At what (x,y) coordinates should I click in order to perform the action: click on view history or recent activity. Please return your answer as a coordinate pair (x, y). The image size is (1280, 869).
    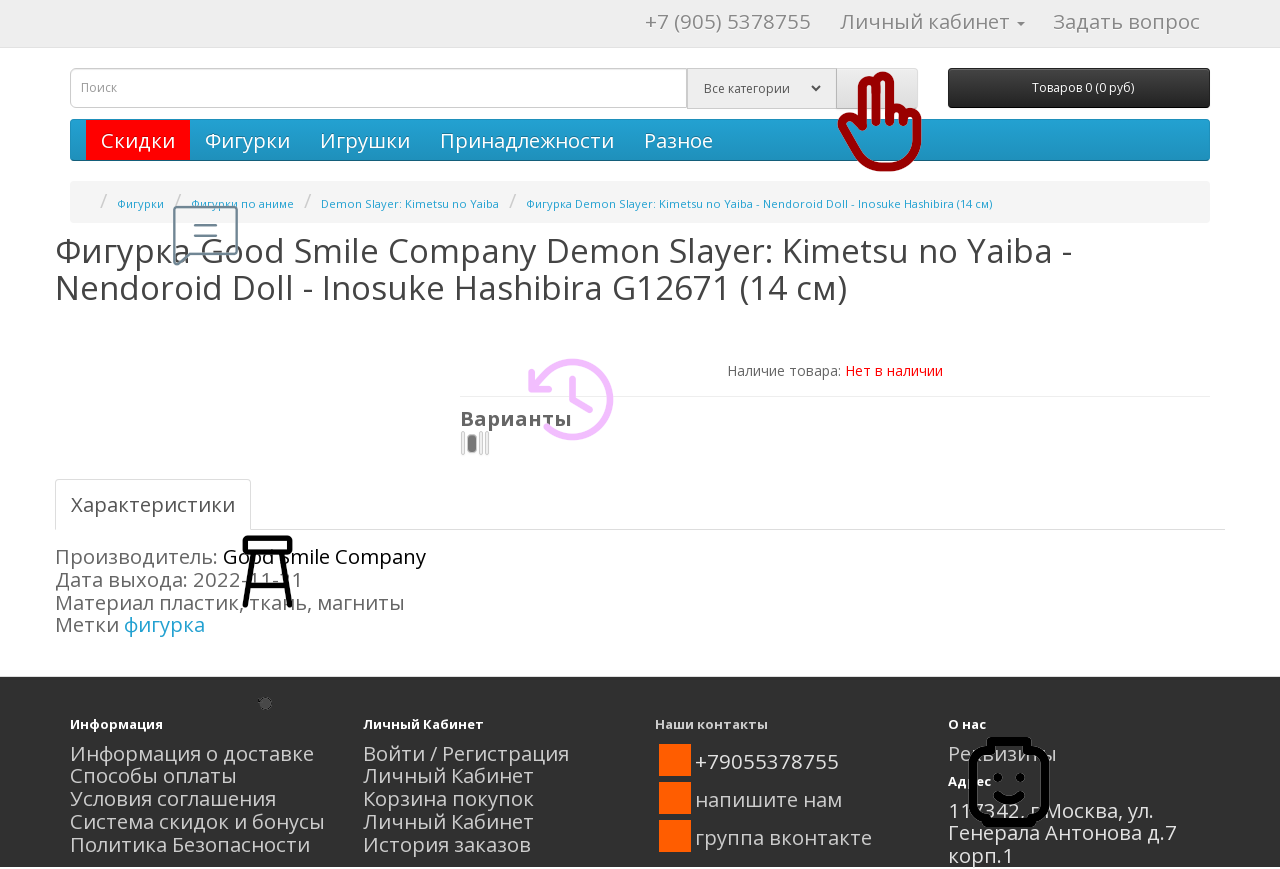
    Looking at the image, I should click on (572, 399).